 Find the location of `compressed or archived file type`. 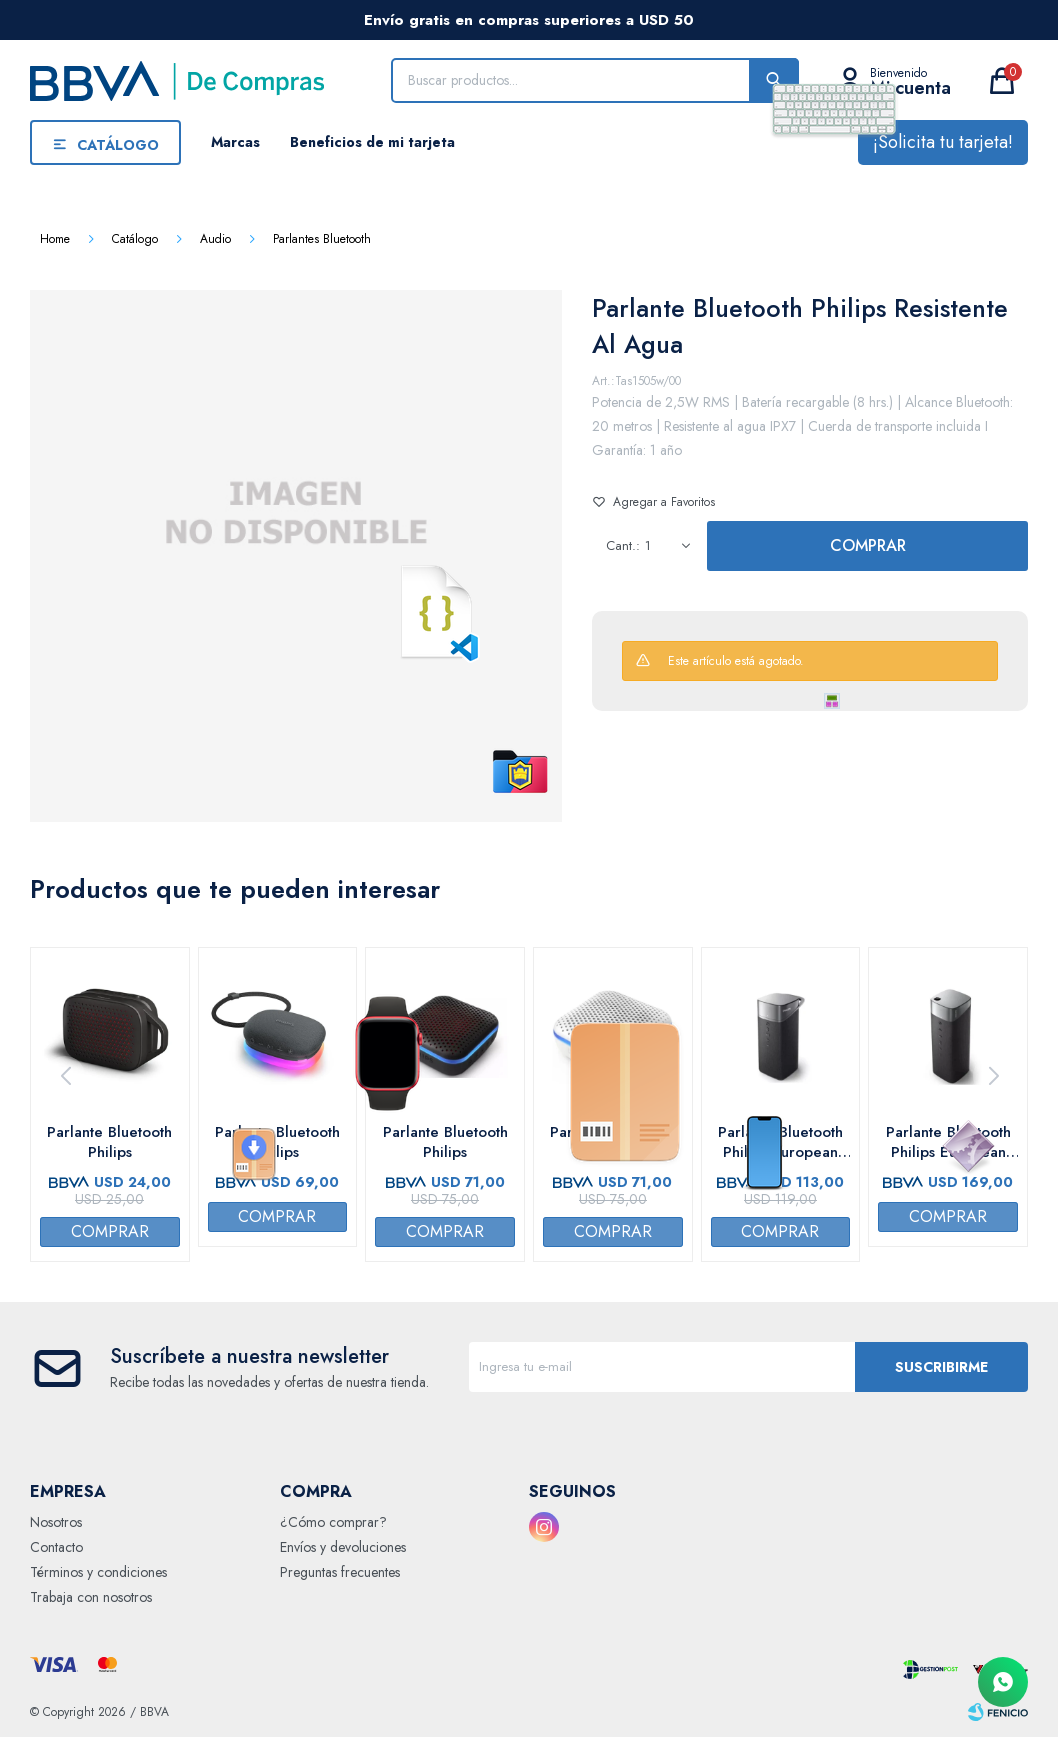

compressed or archived file type is located at coordinates (625, 1092).